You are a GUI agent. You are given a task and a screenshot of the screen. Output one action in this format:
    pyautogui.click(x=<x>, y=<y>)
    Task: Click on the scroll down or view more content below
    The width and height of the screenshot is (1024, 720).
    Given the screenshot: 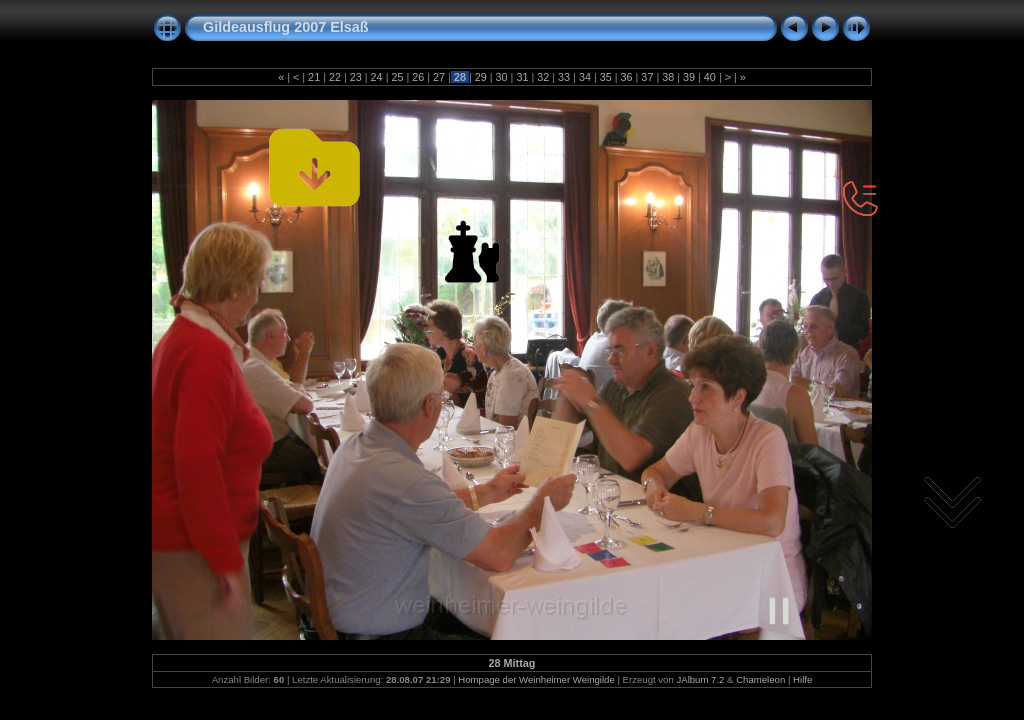 What is the action you would take?
    pyautogui.click(x=952, y=502)
    